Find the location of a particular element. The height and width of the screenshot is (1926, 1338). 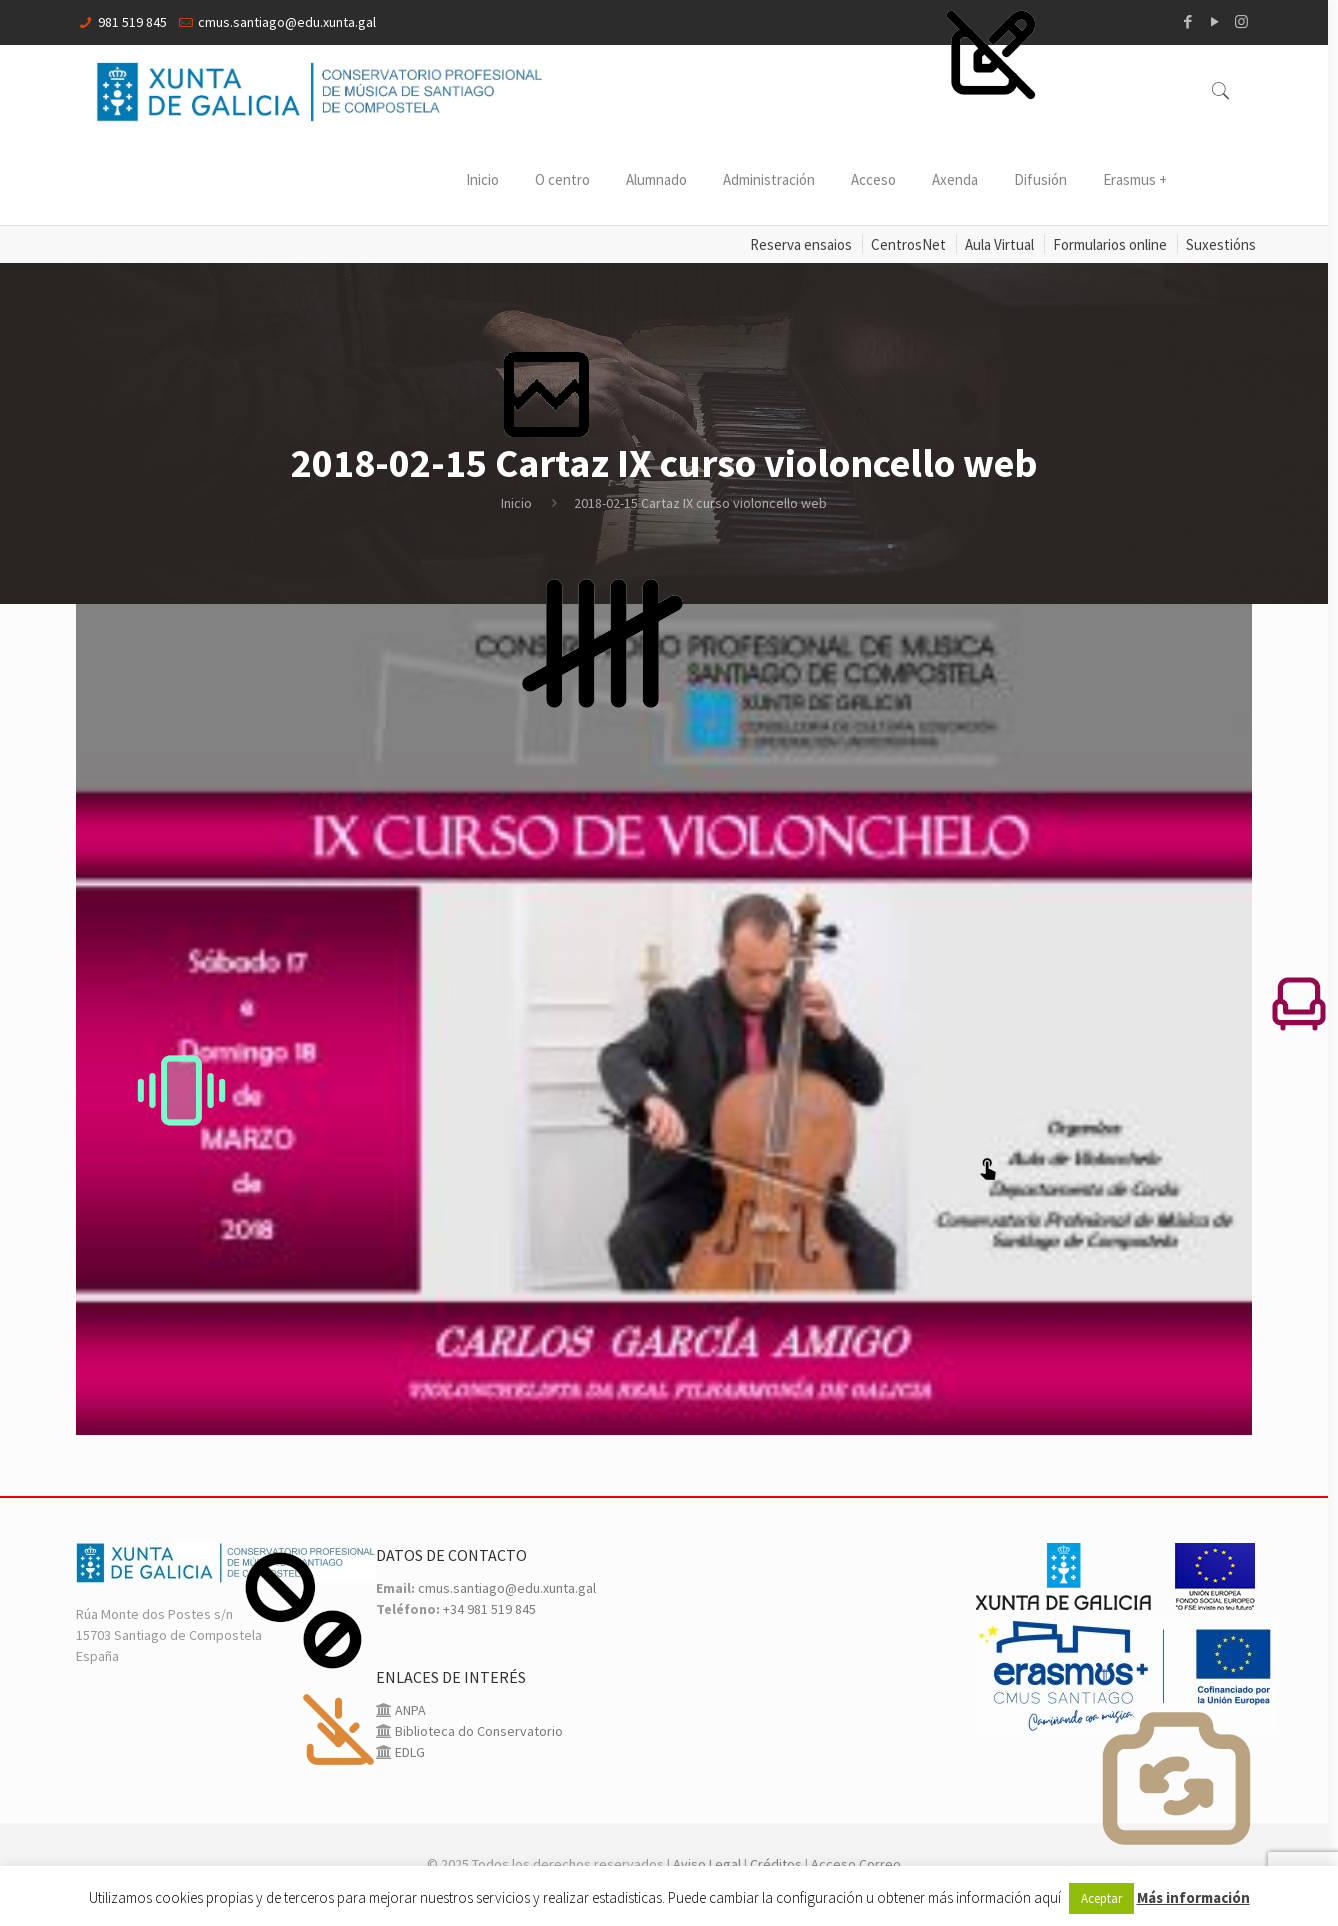

switch between front and rear camera is located at coordinates (1176, 1778).